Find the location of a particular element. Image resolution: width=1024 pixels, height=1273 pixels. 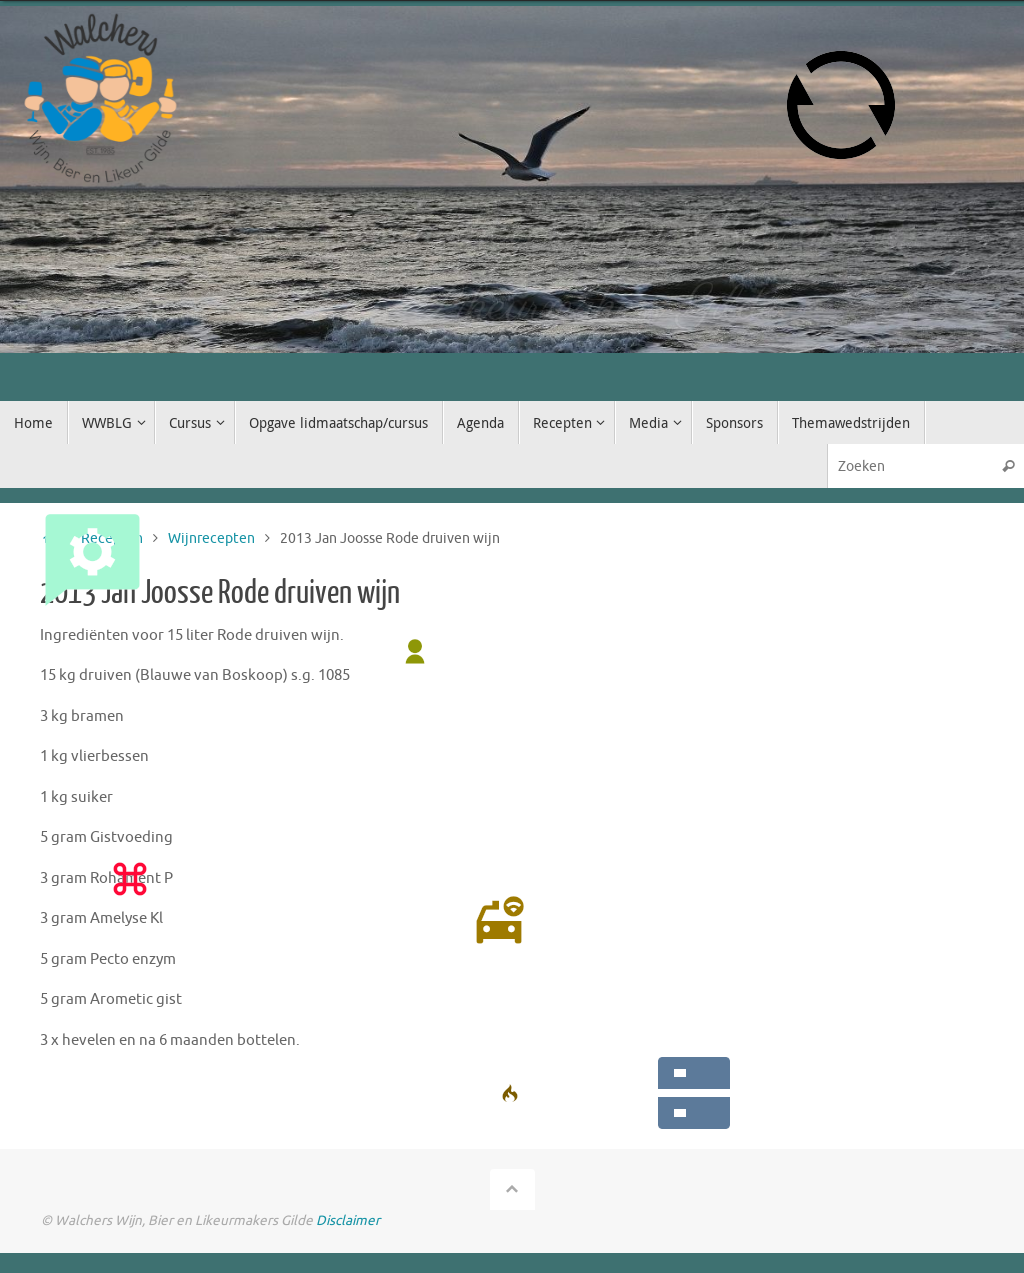

command key symbol for keyboard shortcuts is located at coordinates (130, 879).